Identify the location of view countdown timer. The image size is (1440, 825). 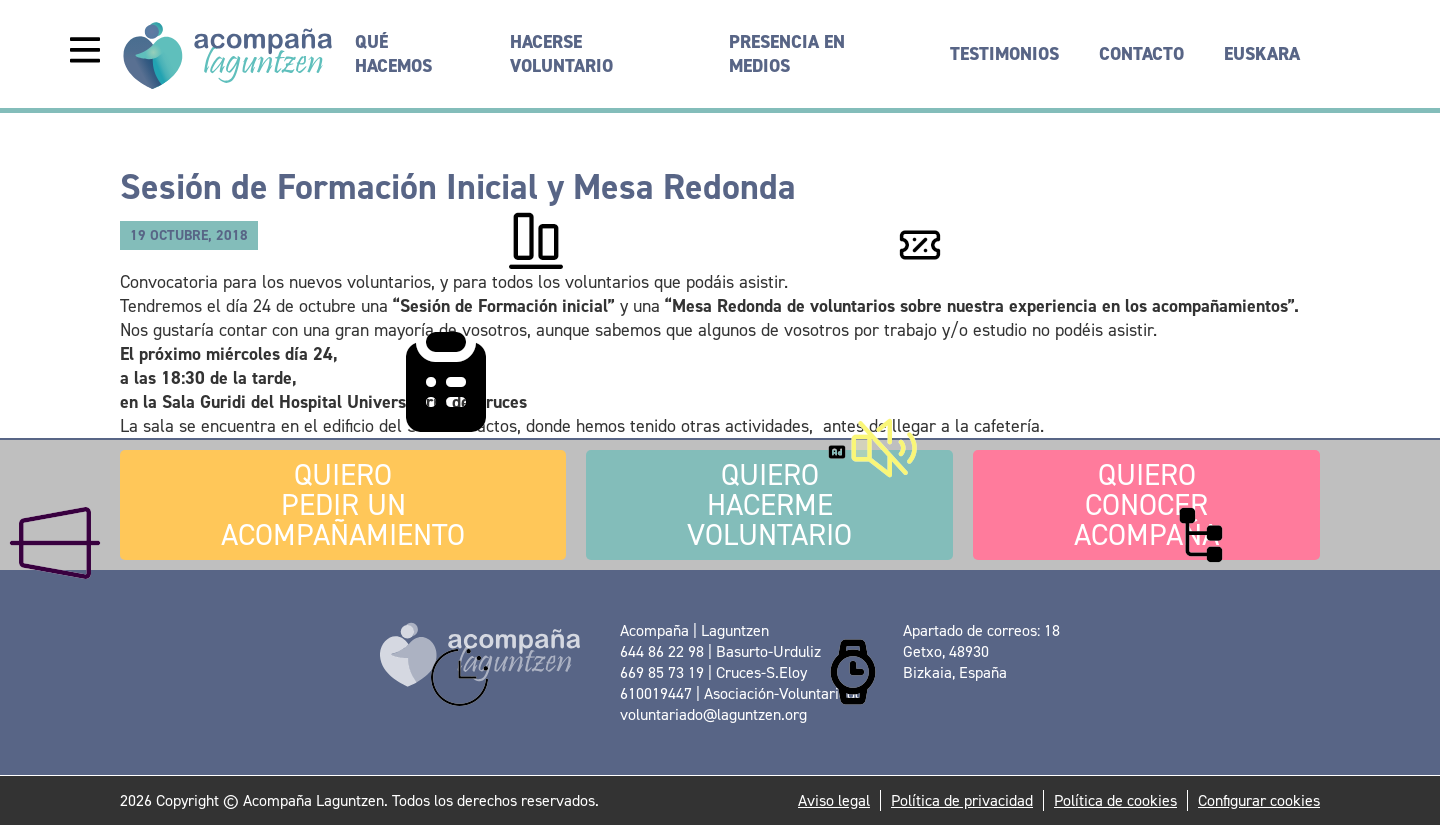
(459, 677).